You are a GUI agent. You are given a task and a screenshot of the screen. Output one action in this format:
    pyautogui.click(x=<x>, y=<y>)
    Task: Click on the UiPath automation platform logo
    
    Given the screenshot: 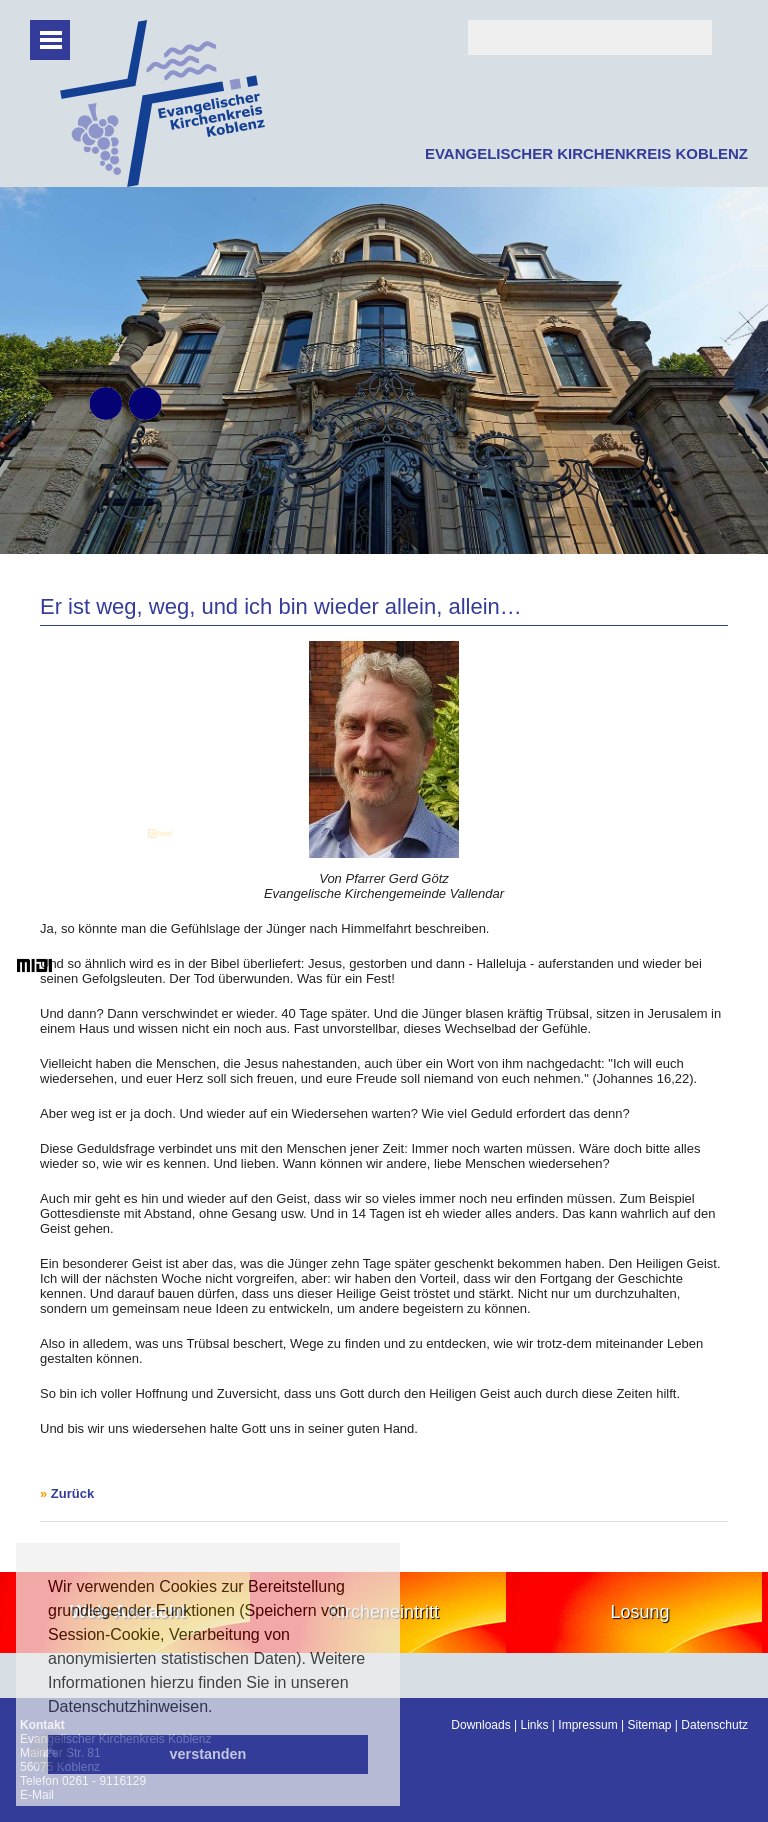 What is the action you would take?
    pyautogui.click(x=160, y=833)
    